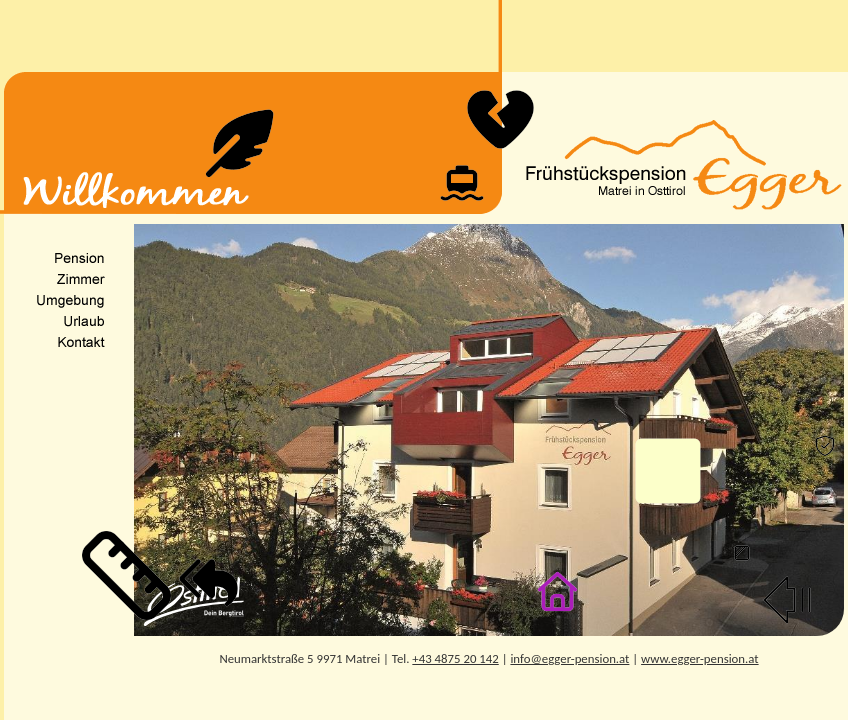 The width and height of the screenshot is (848, 720). Describe the element at coordinates (126, 575) in the screenshot. I see `access measurement tools` at that location.